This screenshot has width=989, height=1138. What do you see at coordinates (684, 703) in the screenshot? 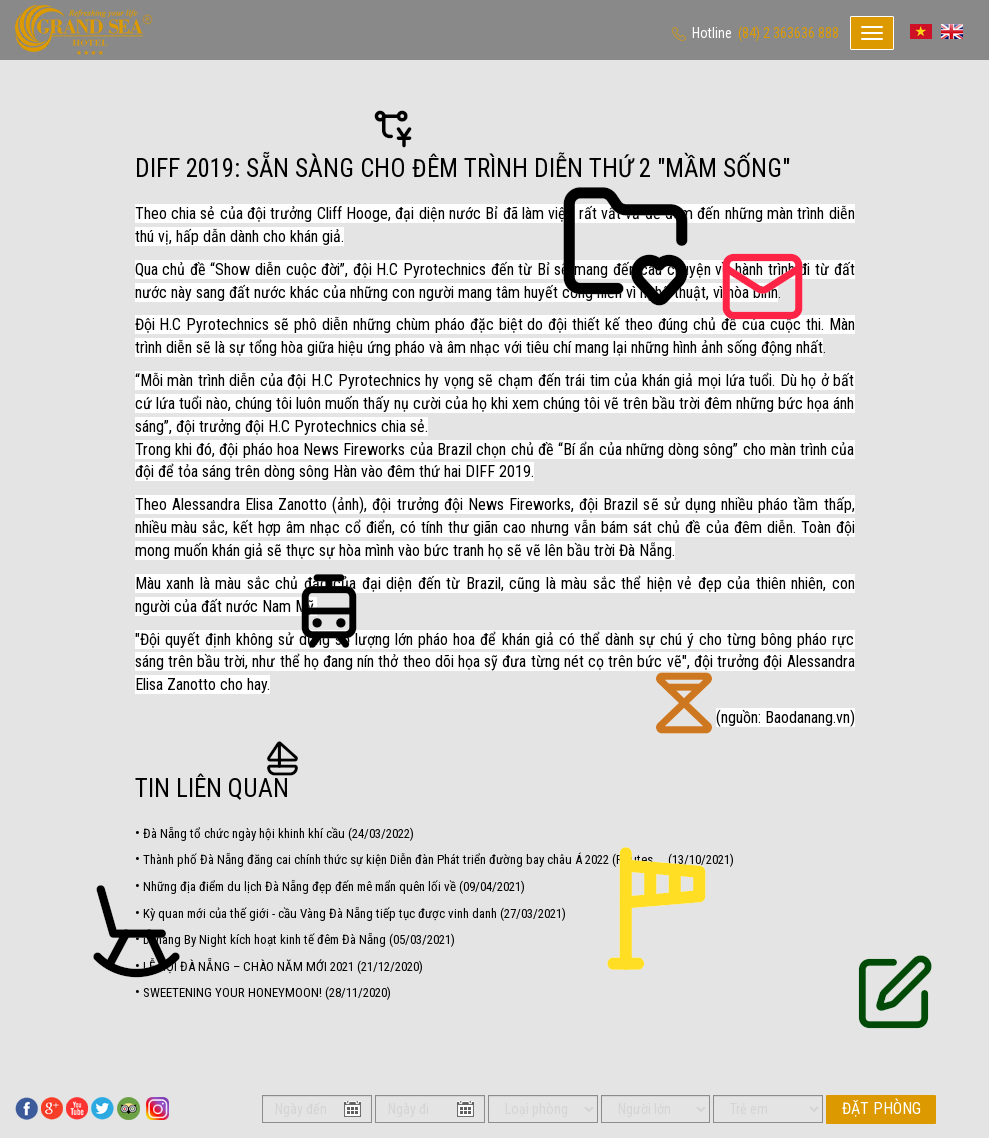
I see `indicates high time remaining or early stage of a process` at bounding box center [684, 703].